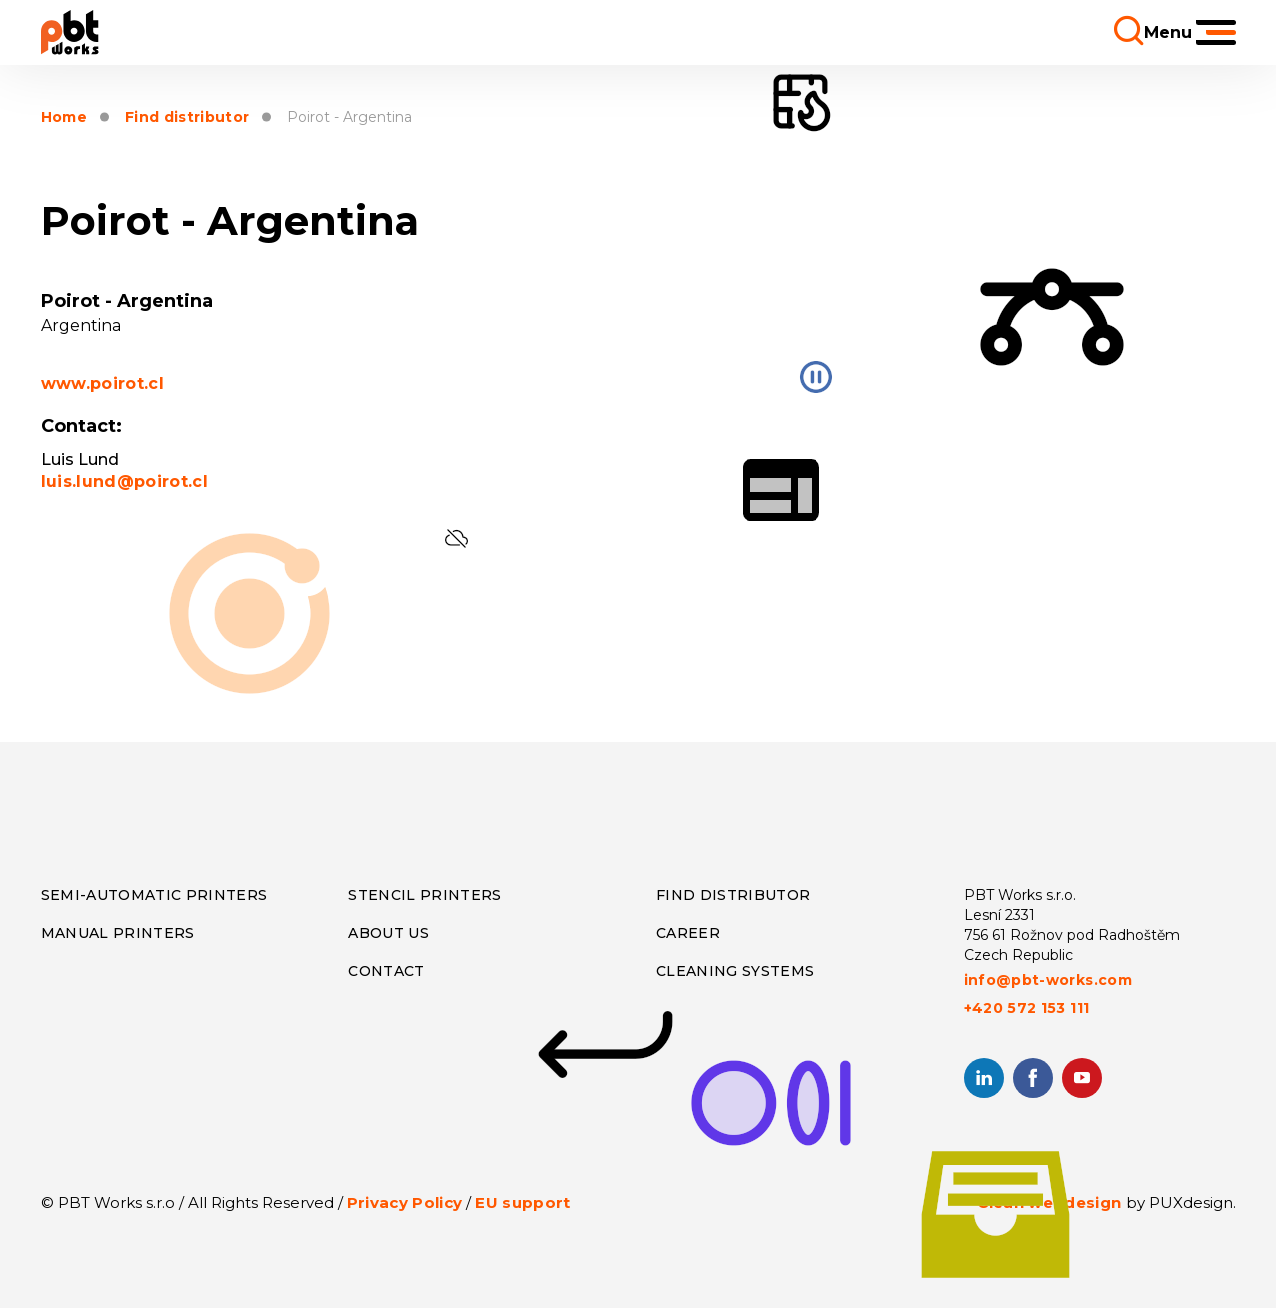 This screenshot has height=1308, width=1276. Describe the element at coordinates (816, 377) in the screenshot. I see `pause media playback` at that location.